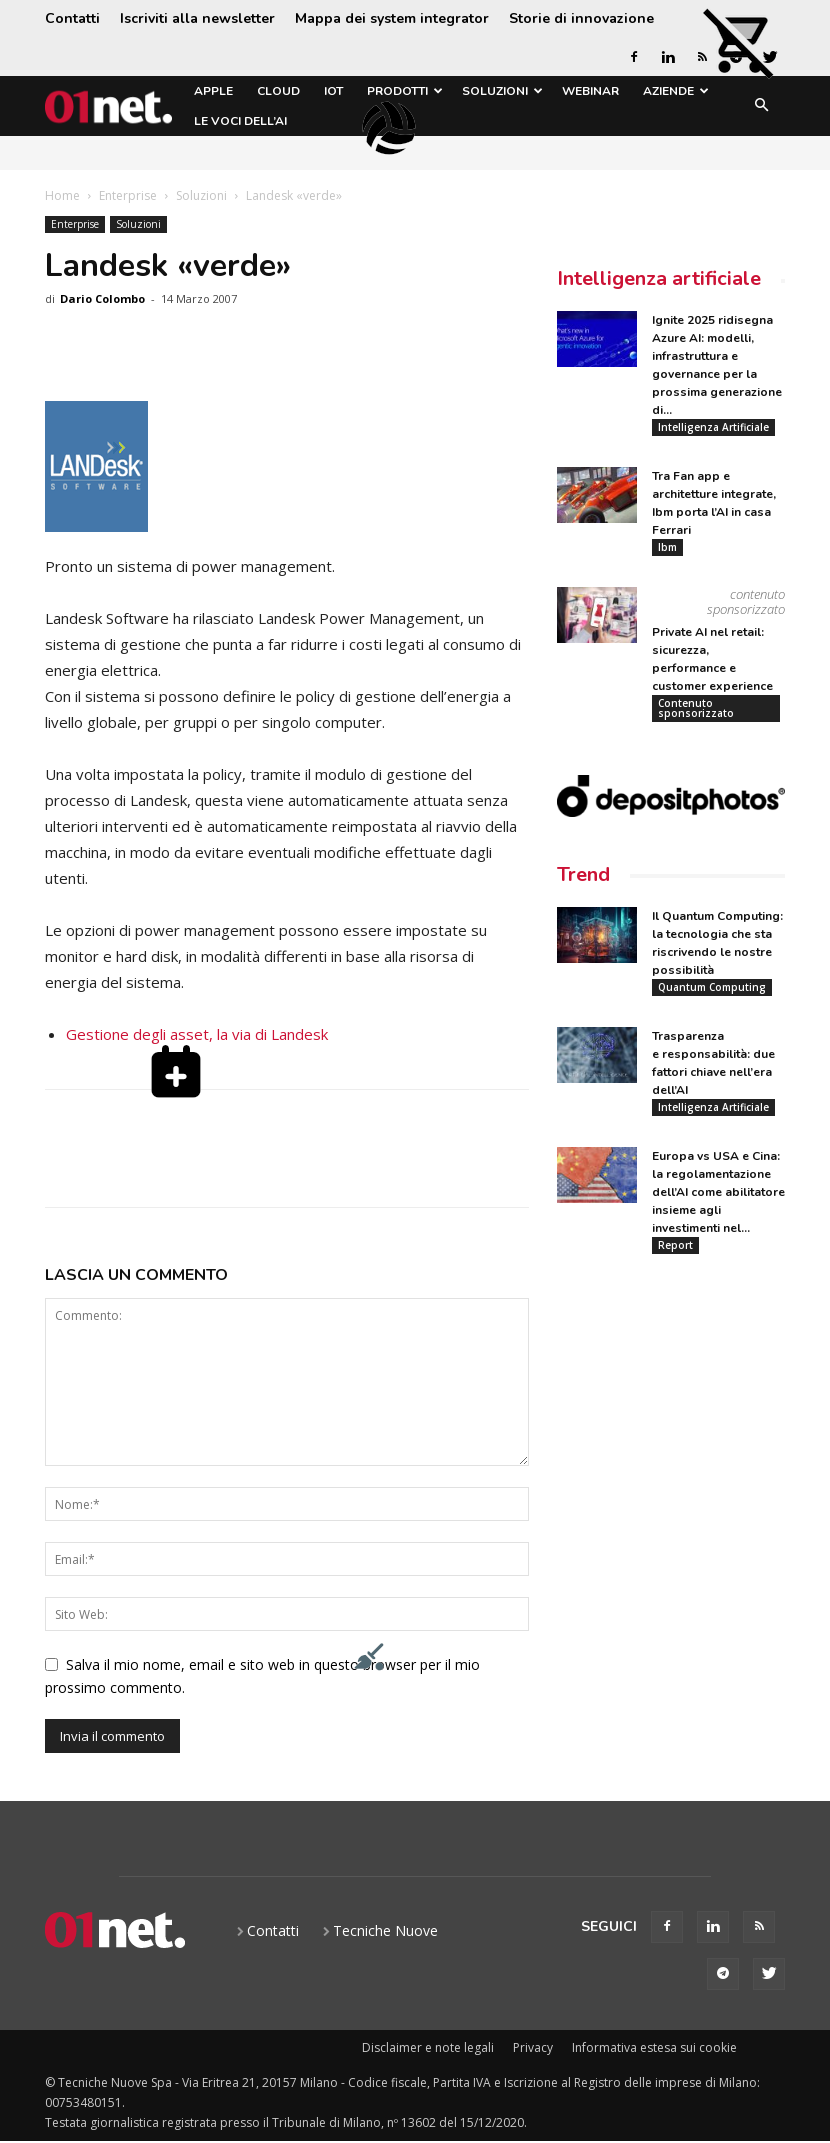 The height and width of the screenshot is (2143, 830). Describe the element at coordinates (176, 1073) in the screenshot. I see `add a new event to your calendar` at that location.